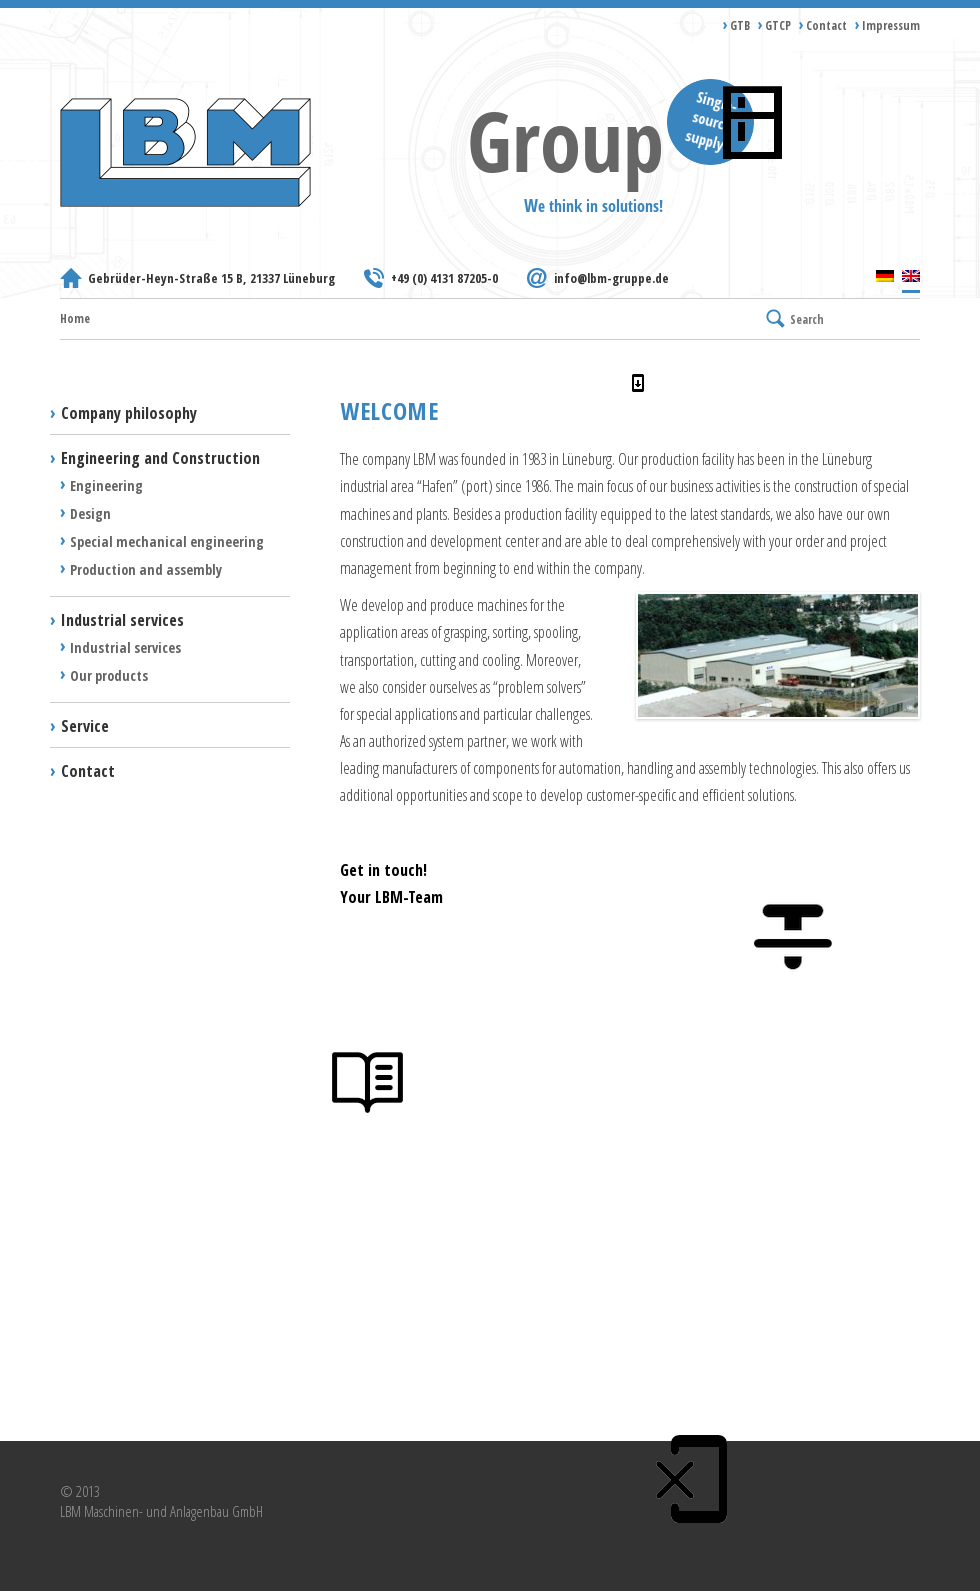  I want to click on disconnect or unlink a mobile device, so click(691, 1479).